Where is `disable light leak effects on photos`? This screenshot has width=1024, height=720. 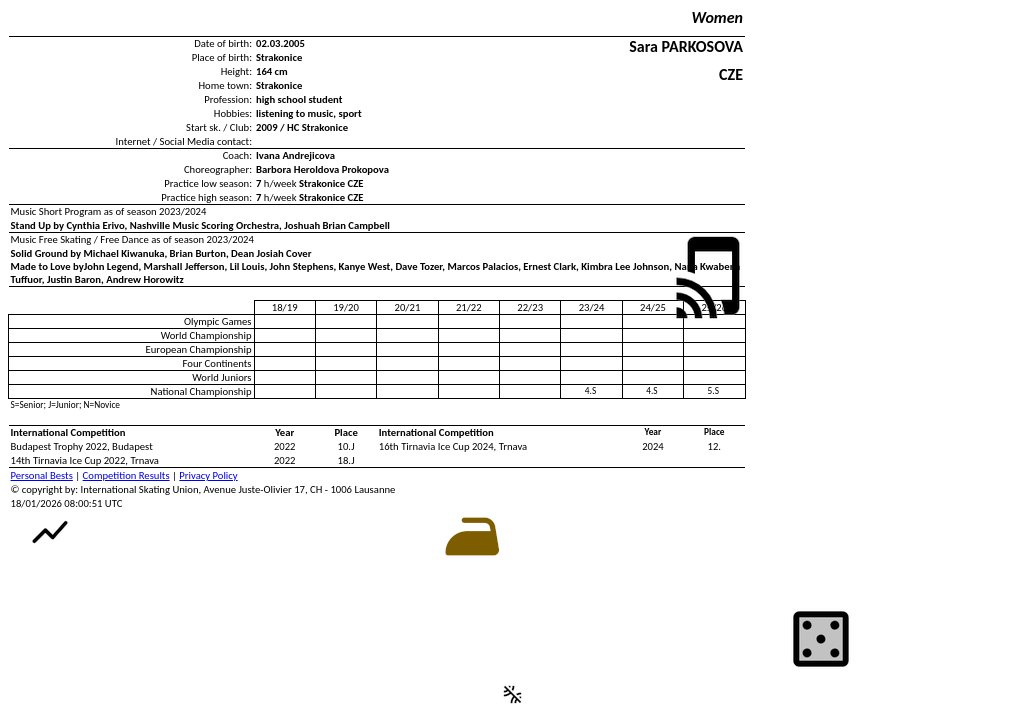
disable light leak effects on photos is located at coordinates (512, 694).